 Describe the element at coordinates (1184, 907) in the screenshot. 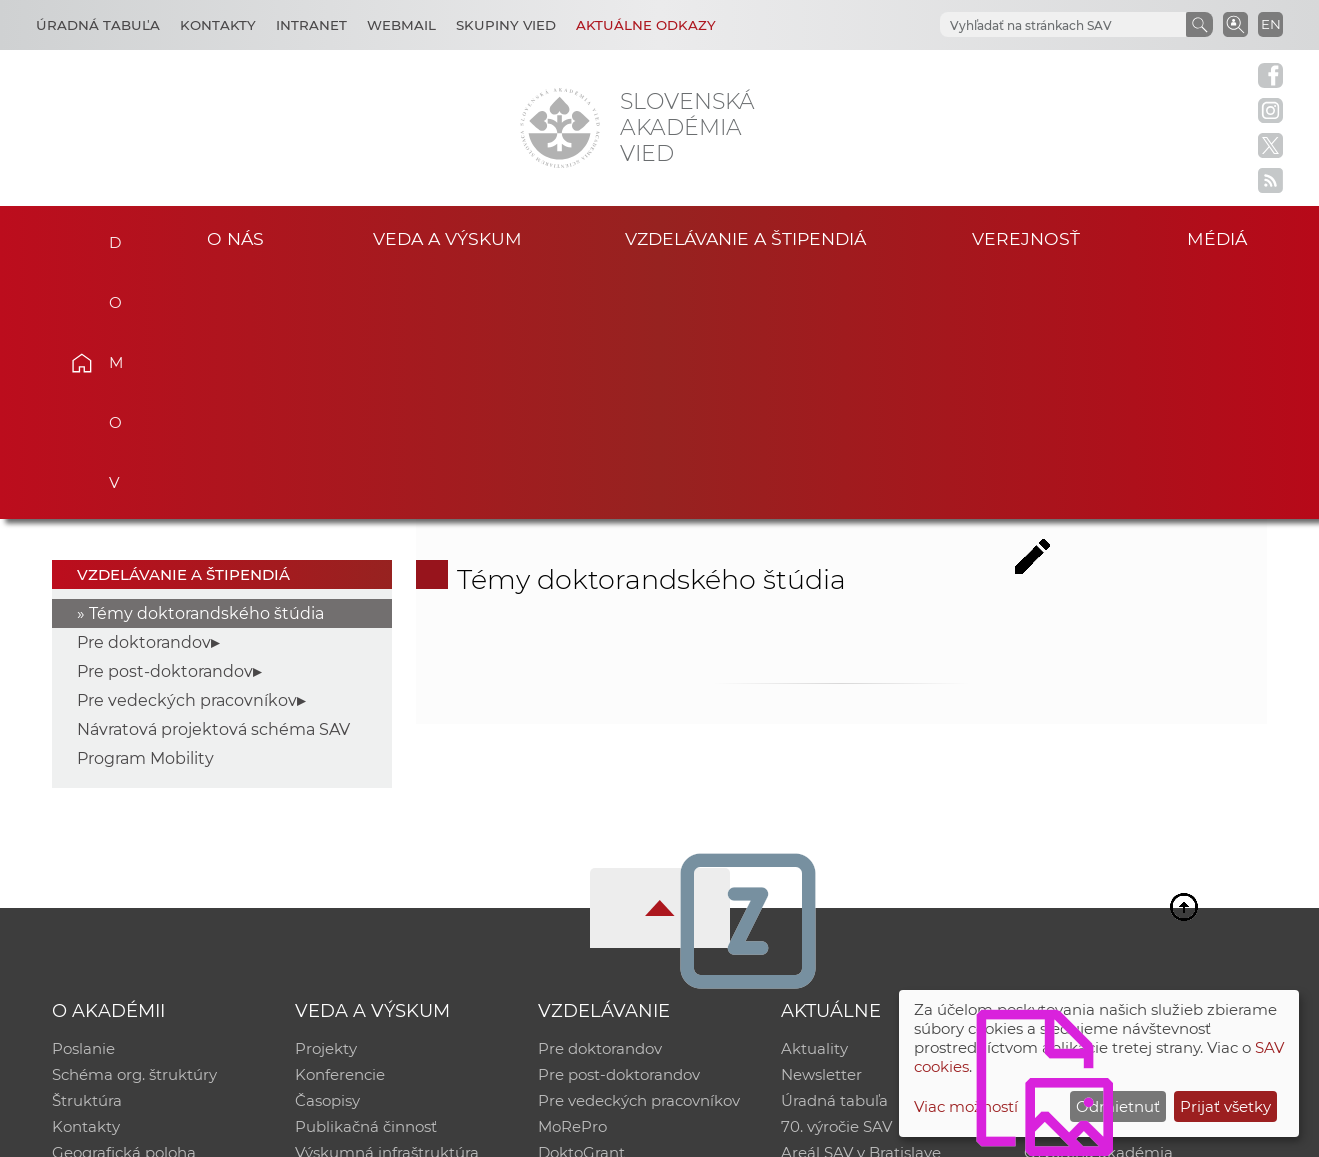

I see `upload a file or document` at that location.